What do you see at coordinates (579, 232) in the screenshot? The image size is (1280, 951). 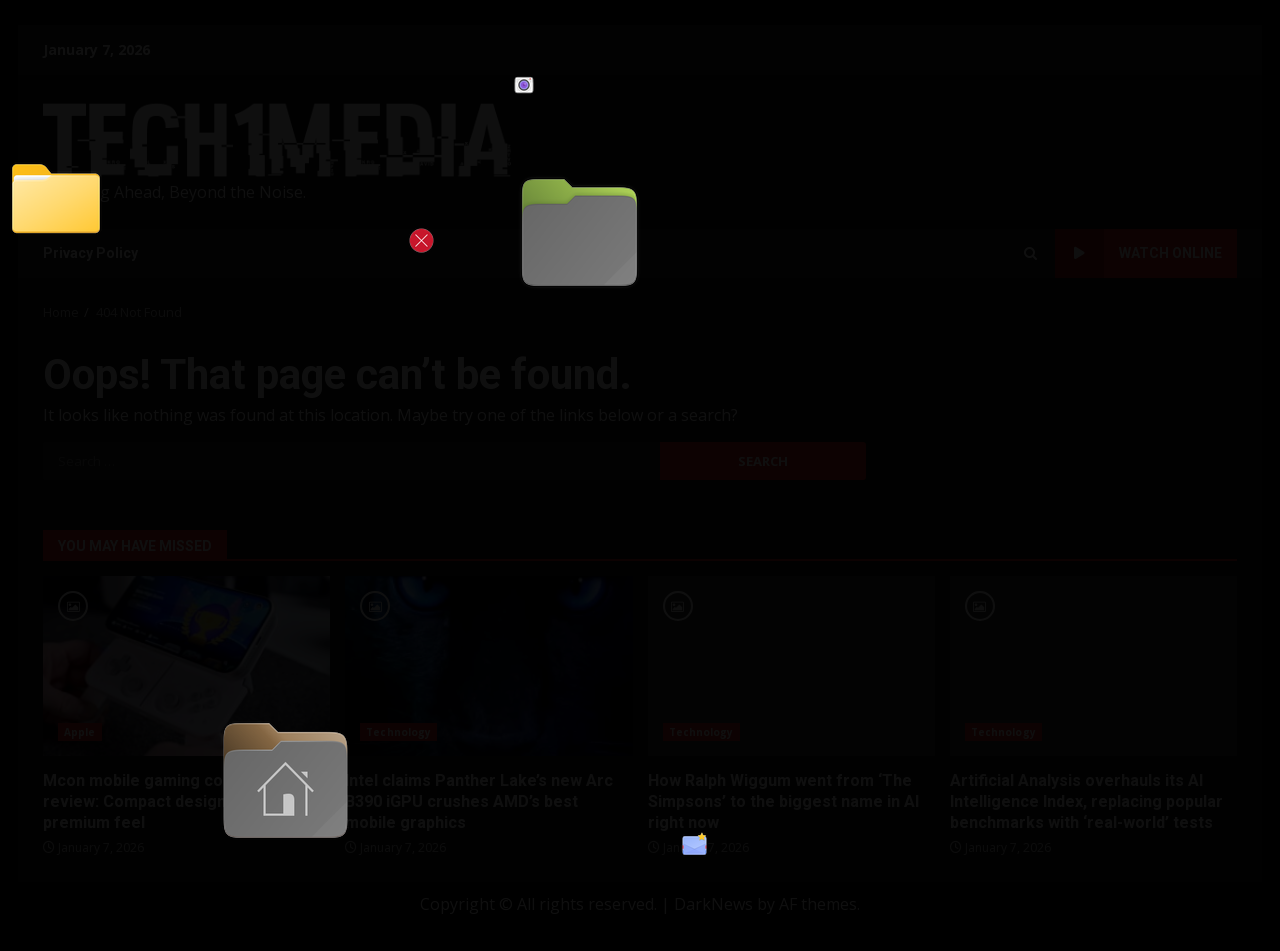 I see `open a folder or directory` at bounding box center [579, 232].